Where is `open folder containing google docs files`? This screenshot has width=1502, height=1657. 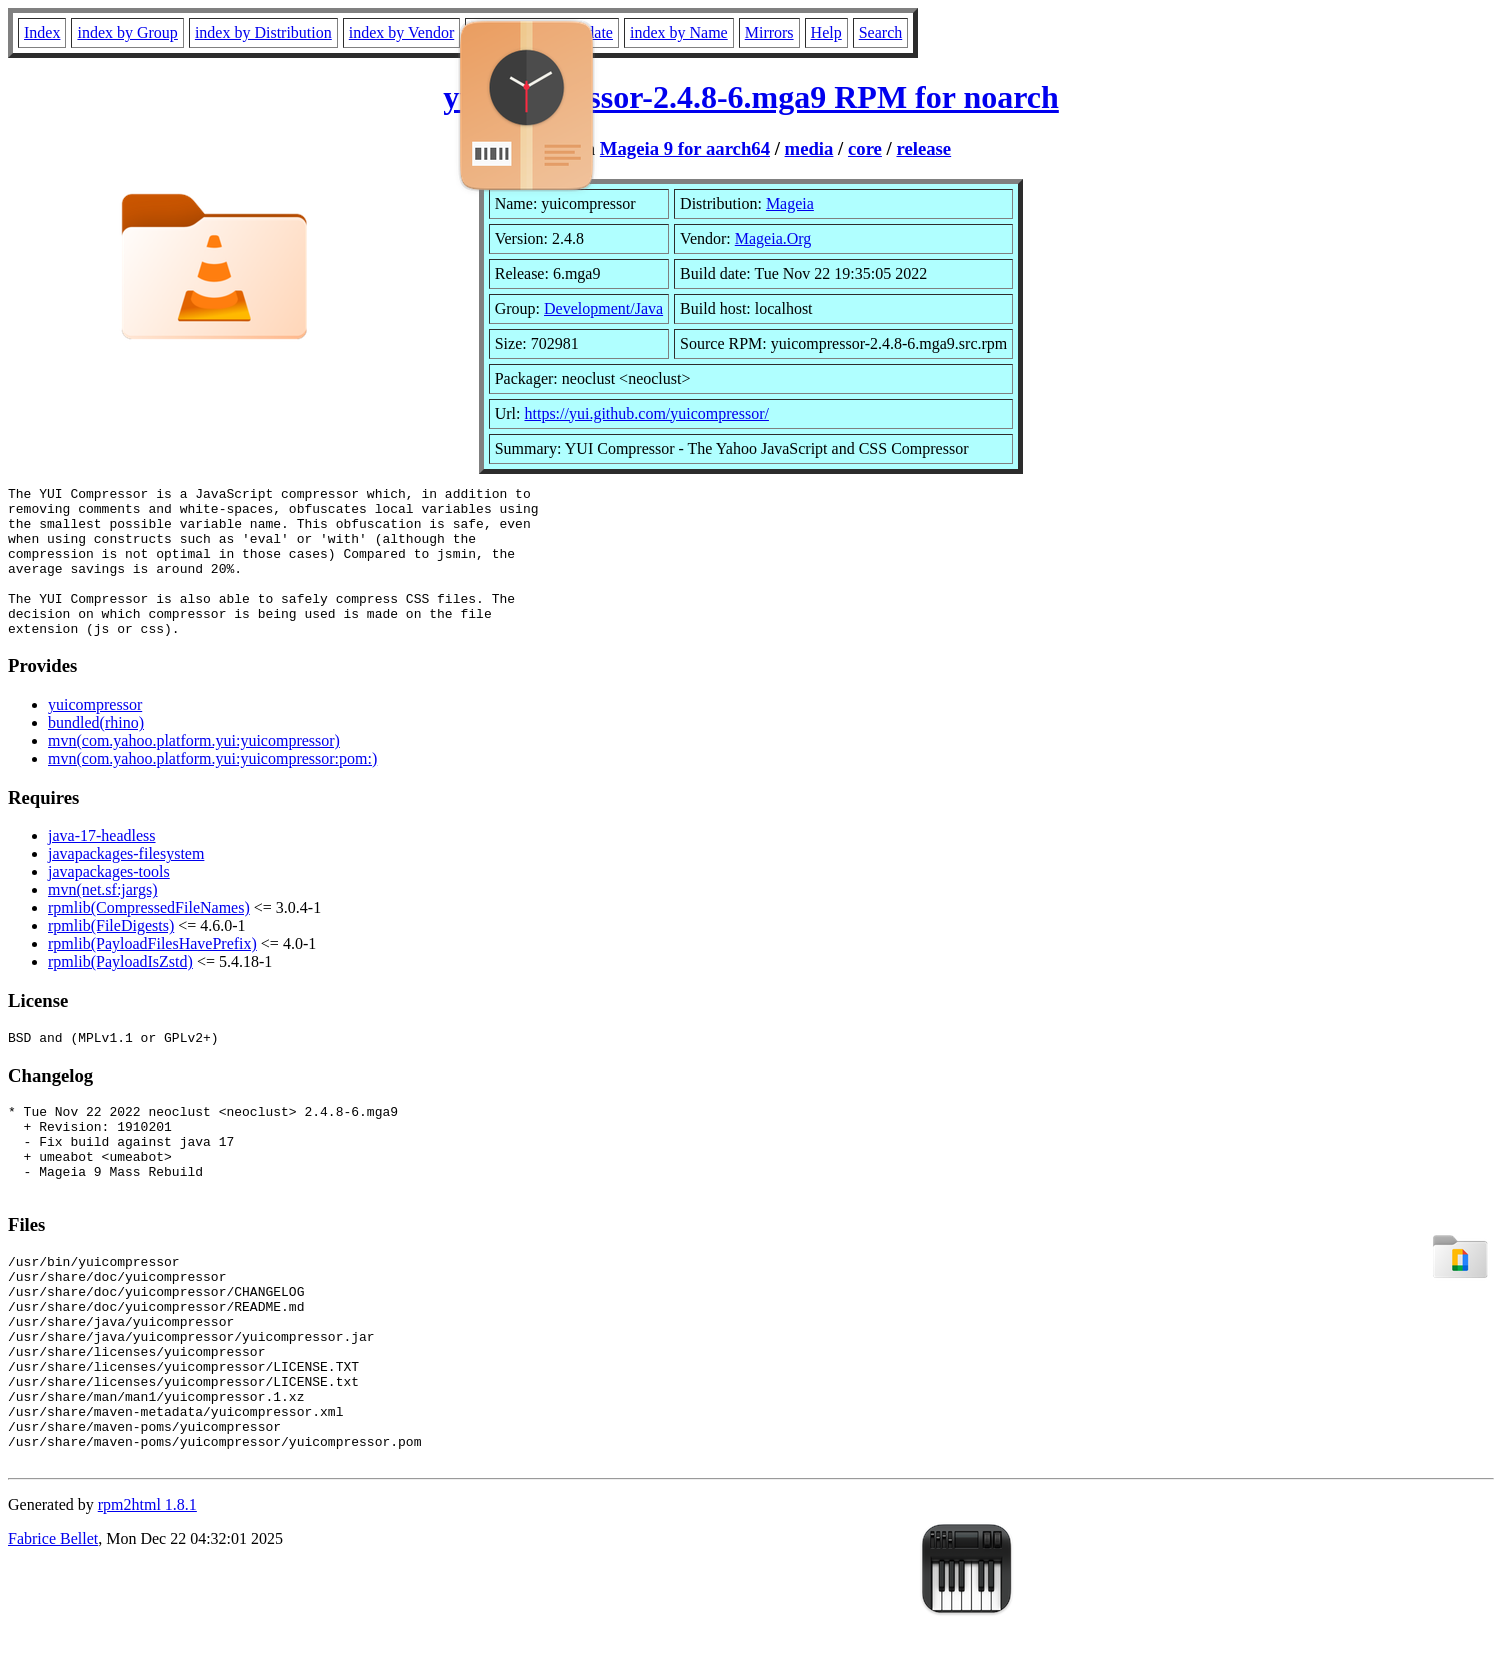 open folder containing google docs files is located at coordinates (1460, 1258).